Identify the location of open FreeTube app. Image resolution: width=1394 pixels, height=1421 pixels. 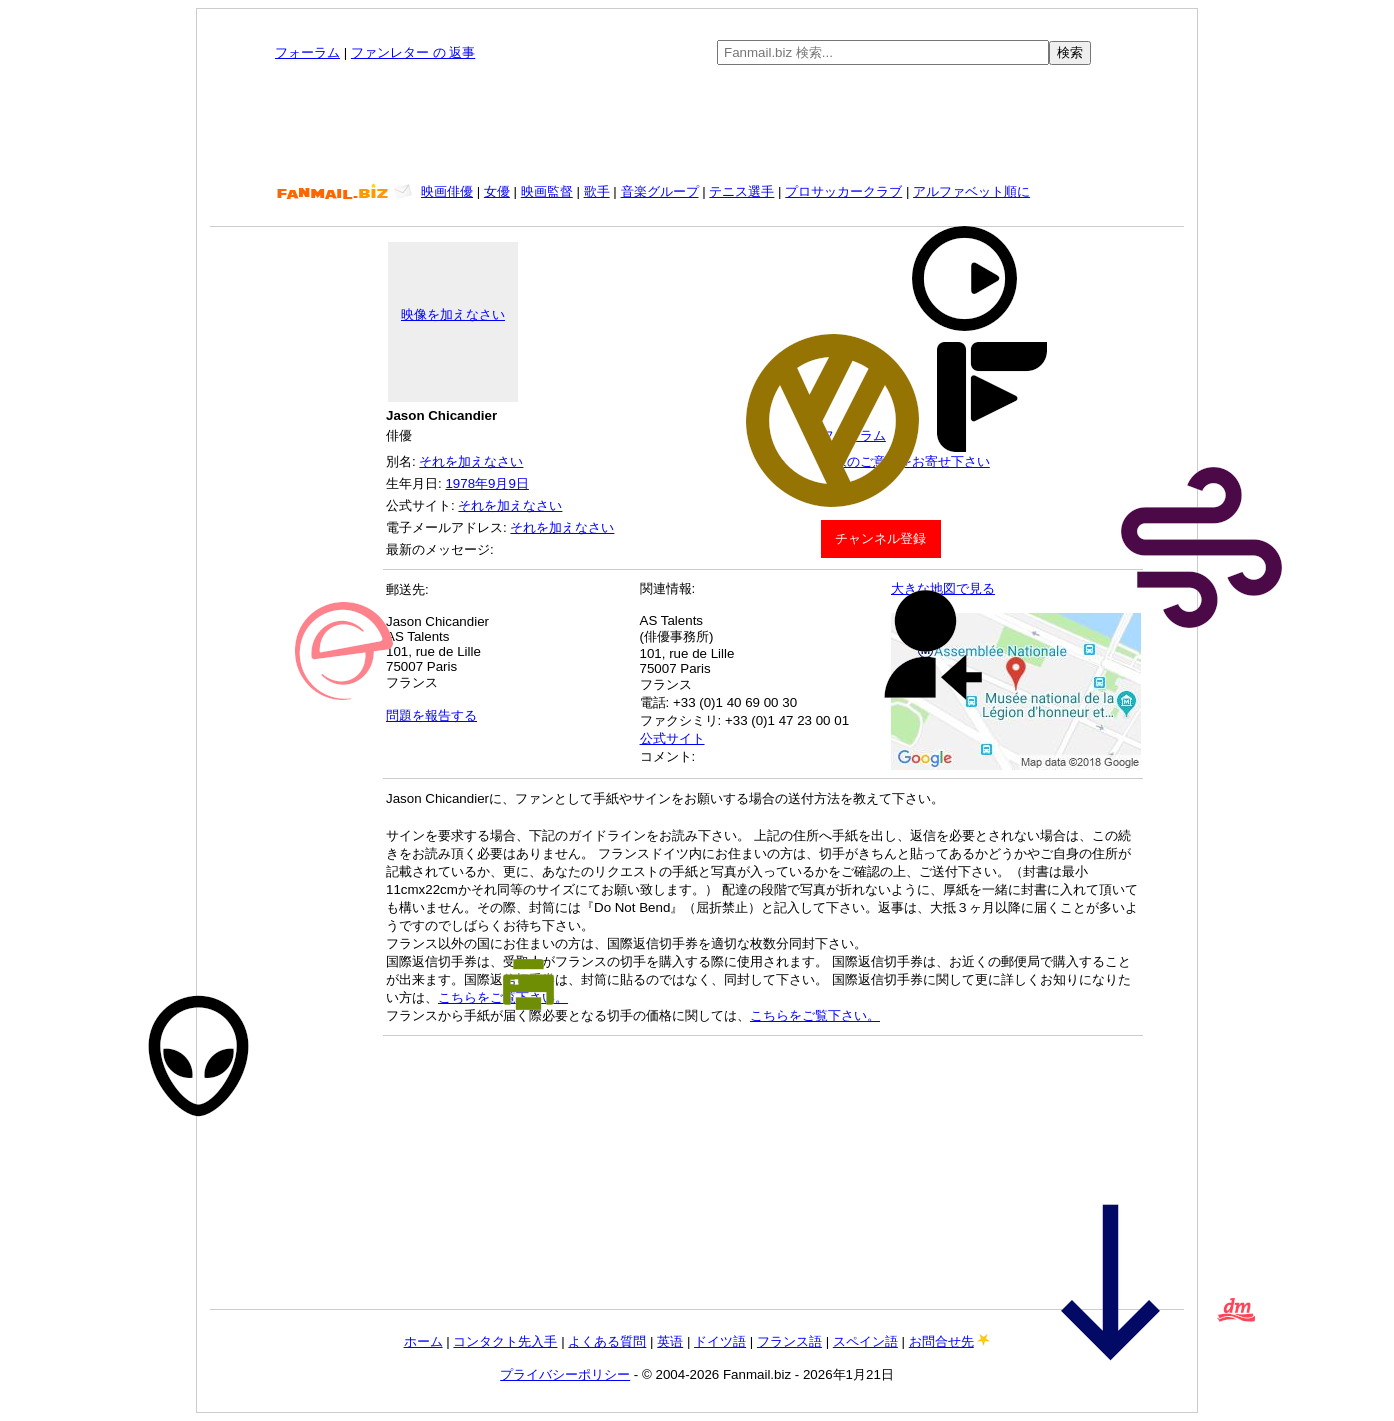
(992, 397).